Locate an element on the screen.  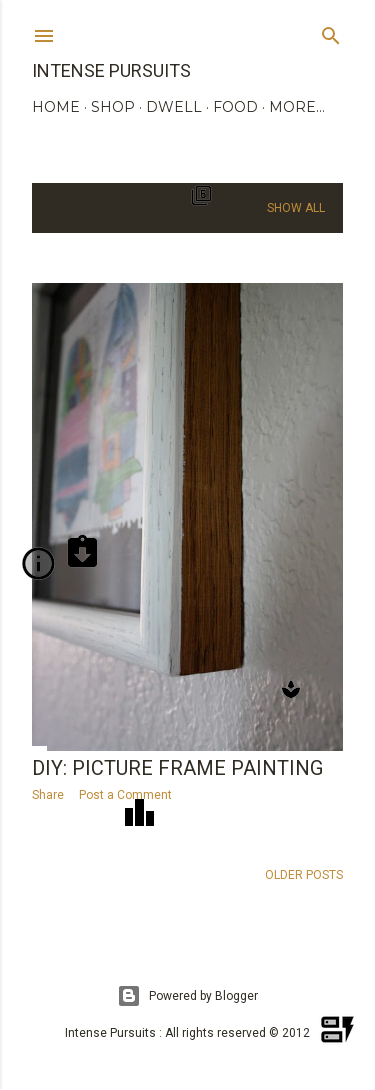
access spa or wellness features is located at coordinates (291, 689).